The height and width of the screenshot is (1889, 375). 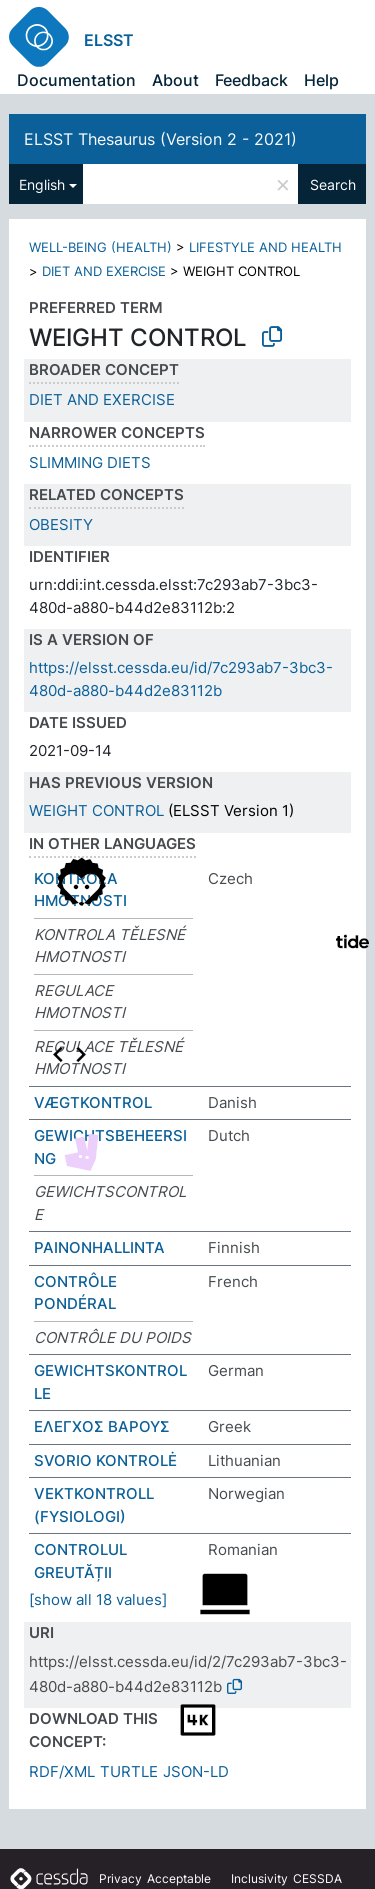 What do you see at coordinates (69, 1054) in the screenshot?
I see `view or edit source code` at bounding box center [69, 1054].